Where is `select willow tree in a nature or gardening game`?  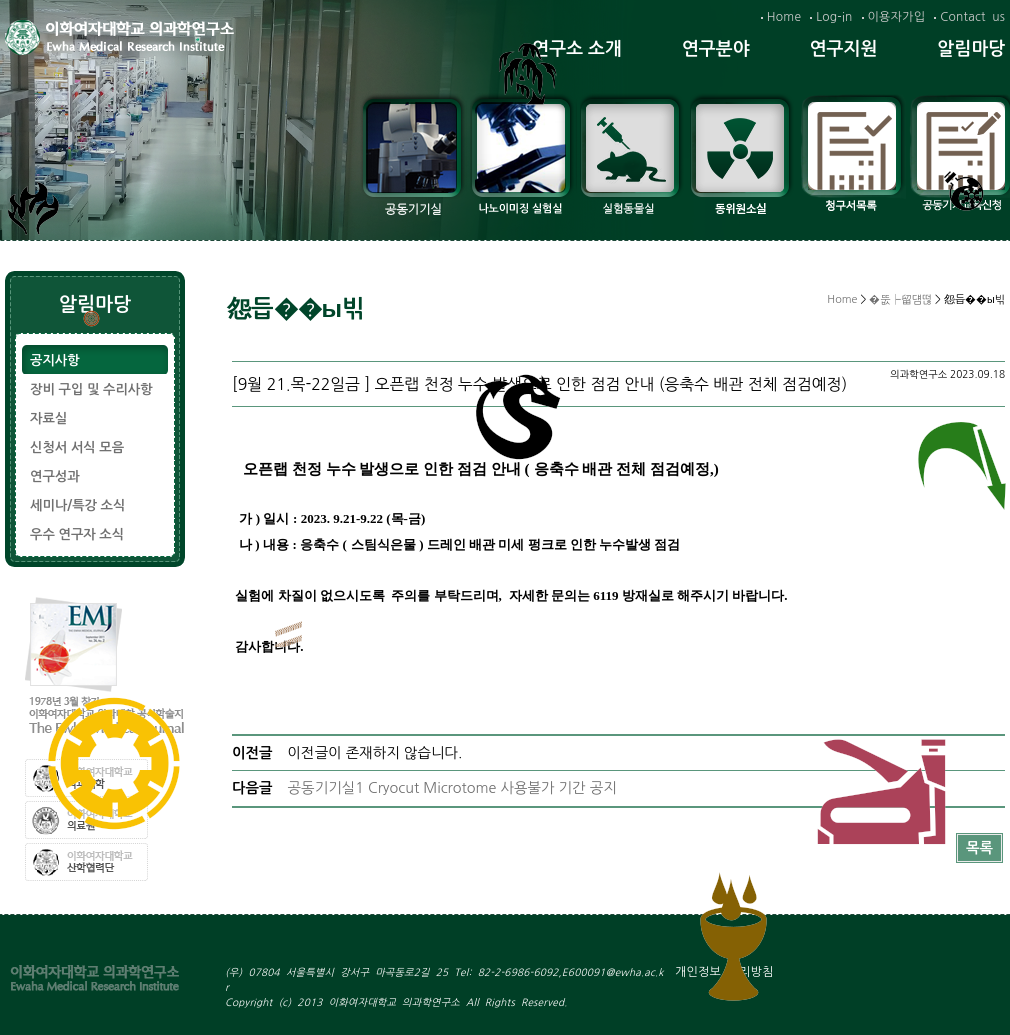
select willow tree in a nature or gardening game is located at coordinates (526, 74).